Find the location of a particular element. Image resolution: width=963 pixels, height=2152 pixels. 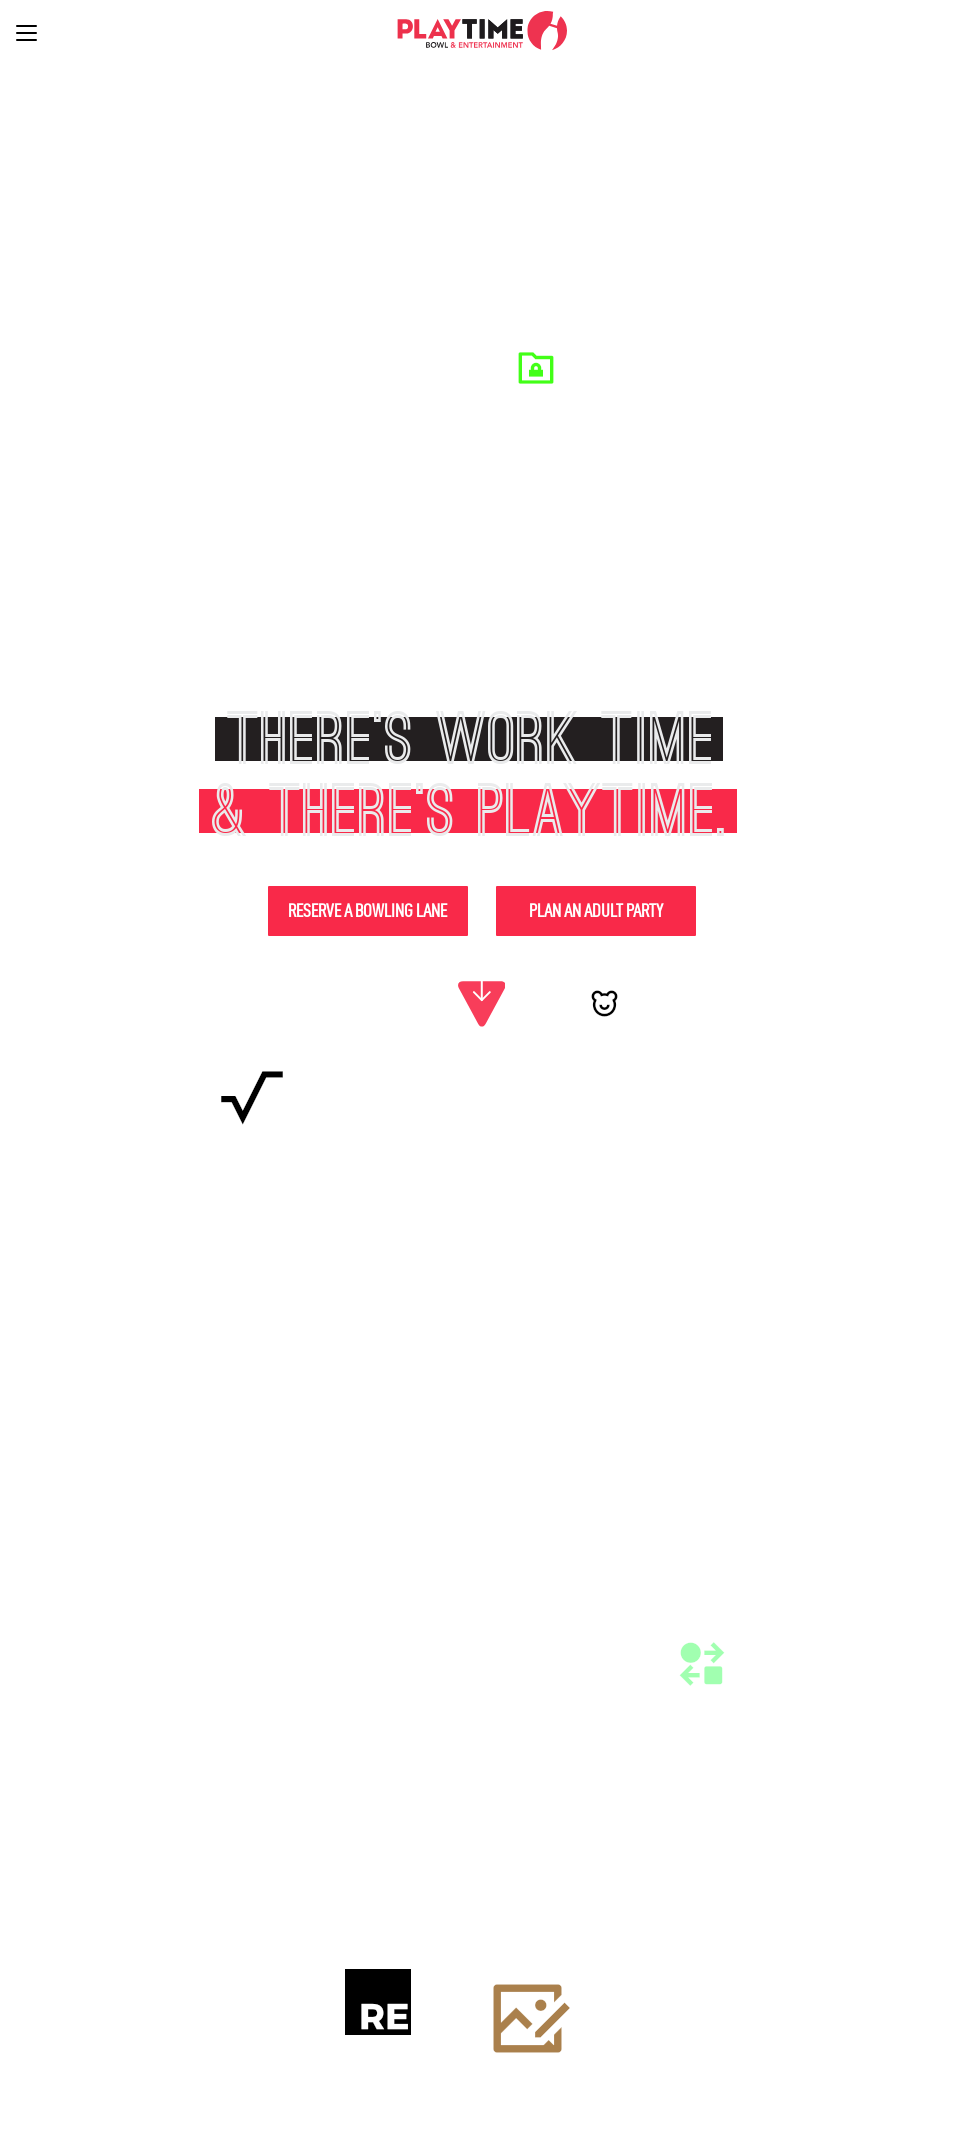

reason programming language logo is located at coordinates (378, 2002).